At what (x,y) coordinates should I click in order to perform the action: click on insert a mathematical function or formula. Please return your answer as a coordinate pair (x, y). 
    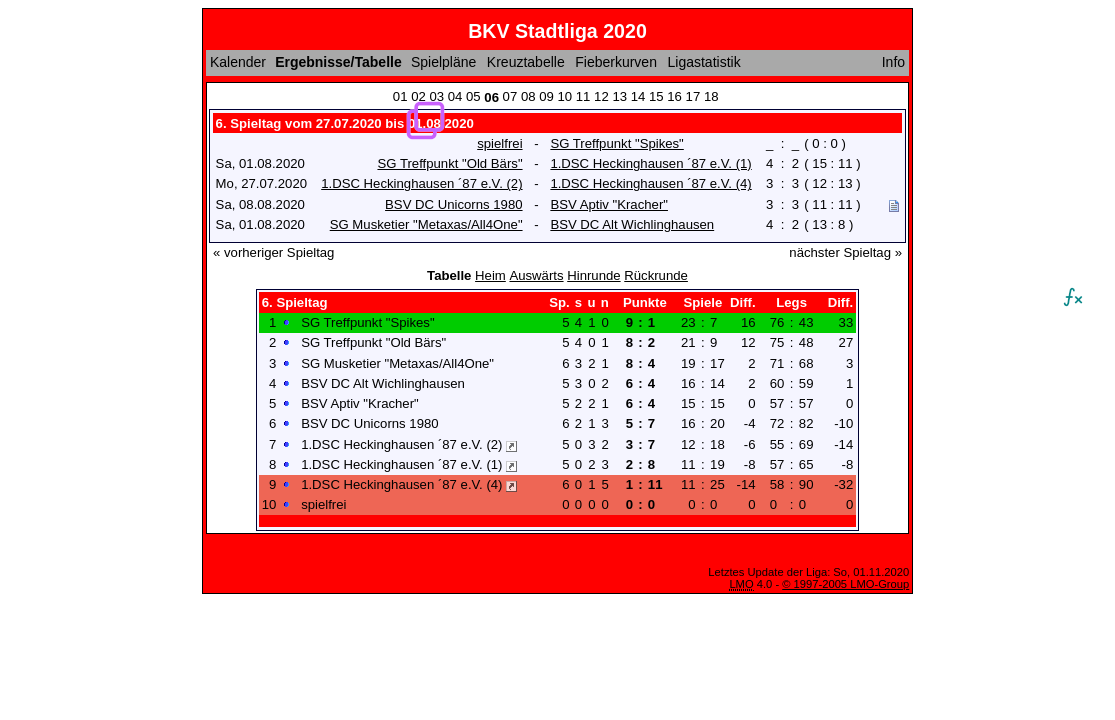
    Looking at the image, I should click on (1073, 297).